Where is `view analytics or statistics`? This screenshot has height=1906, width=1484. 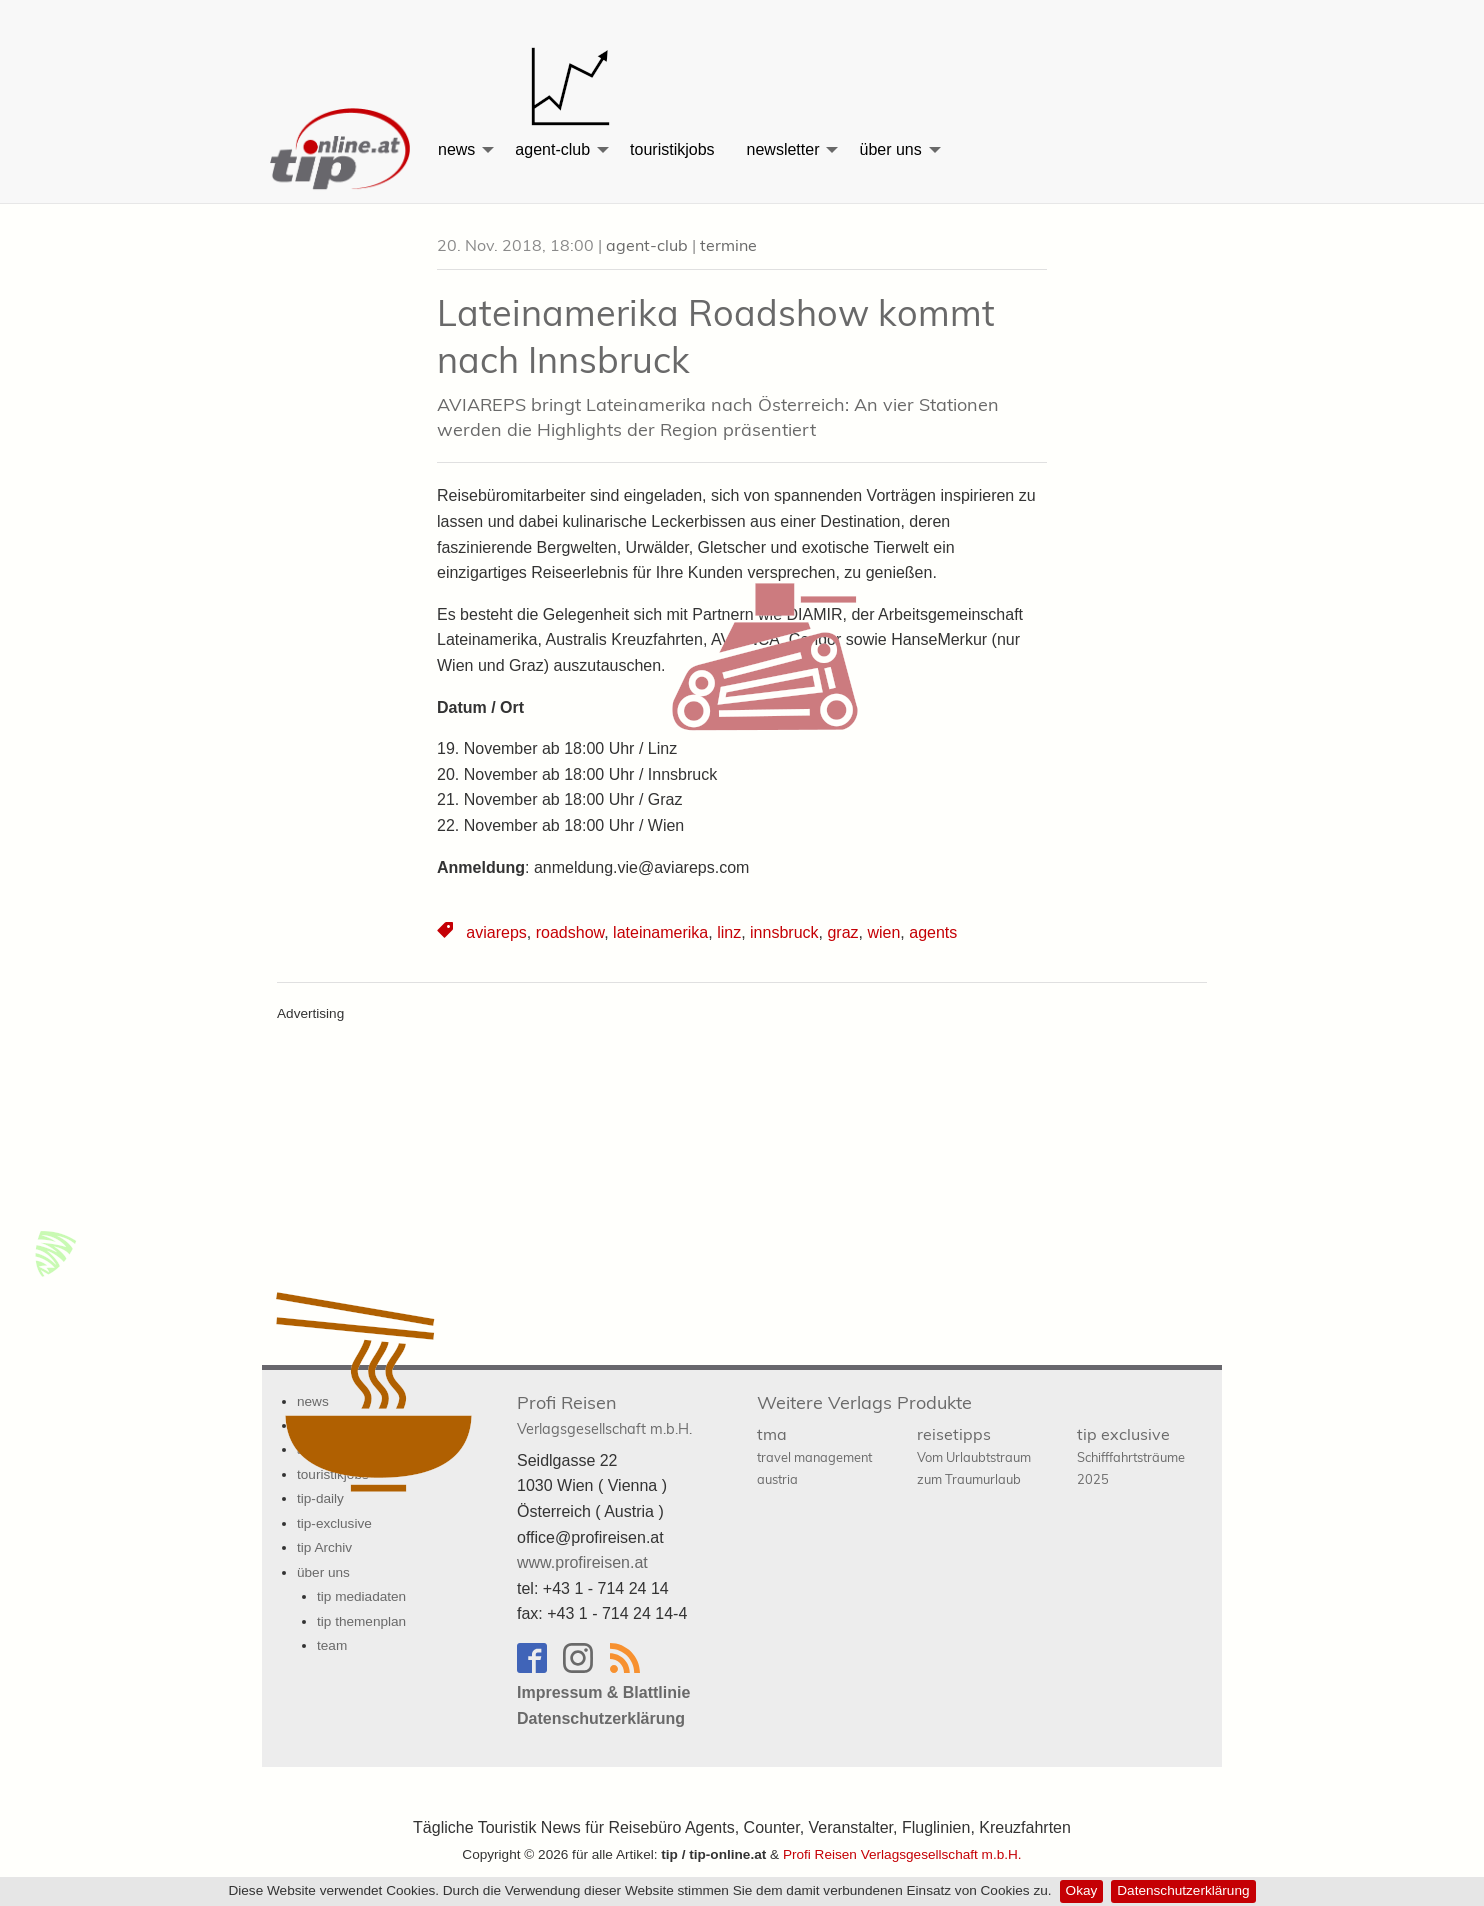 view analytics or statistics is located at coordinates (570, 86).